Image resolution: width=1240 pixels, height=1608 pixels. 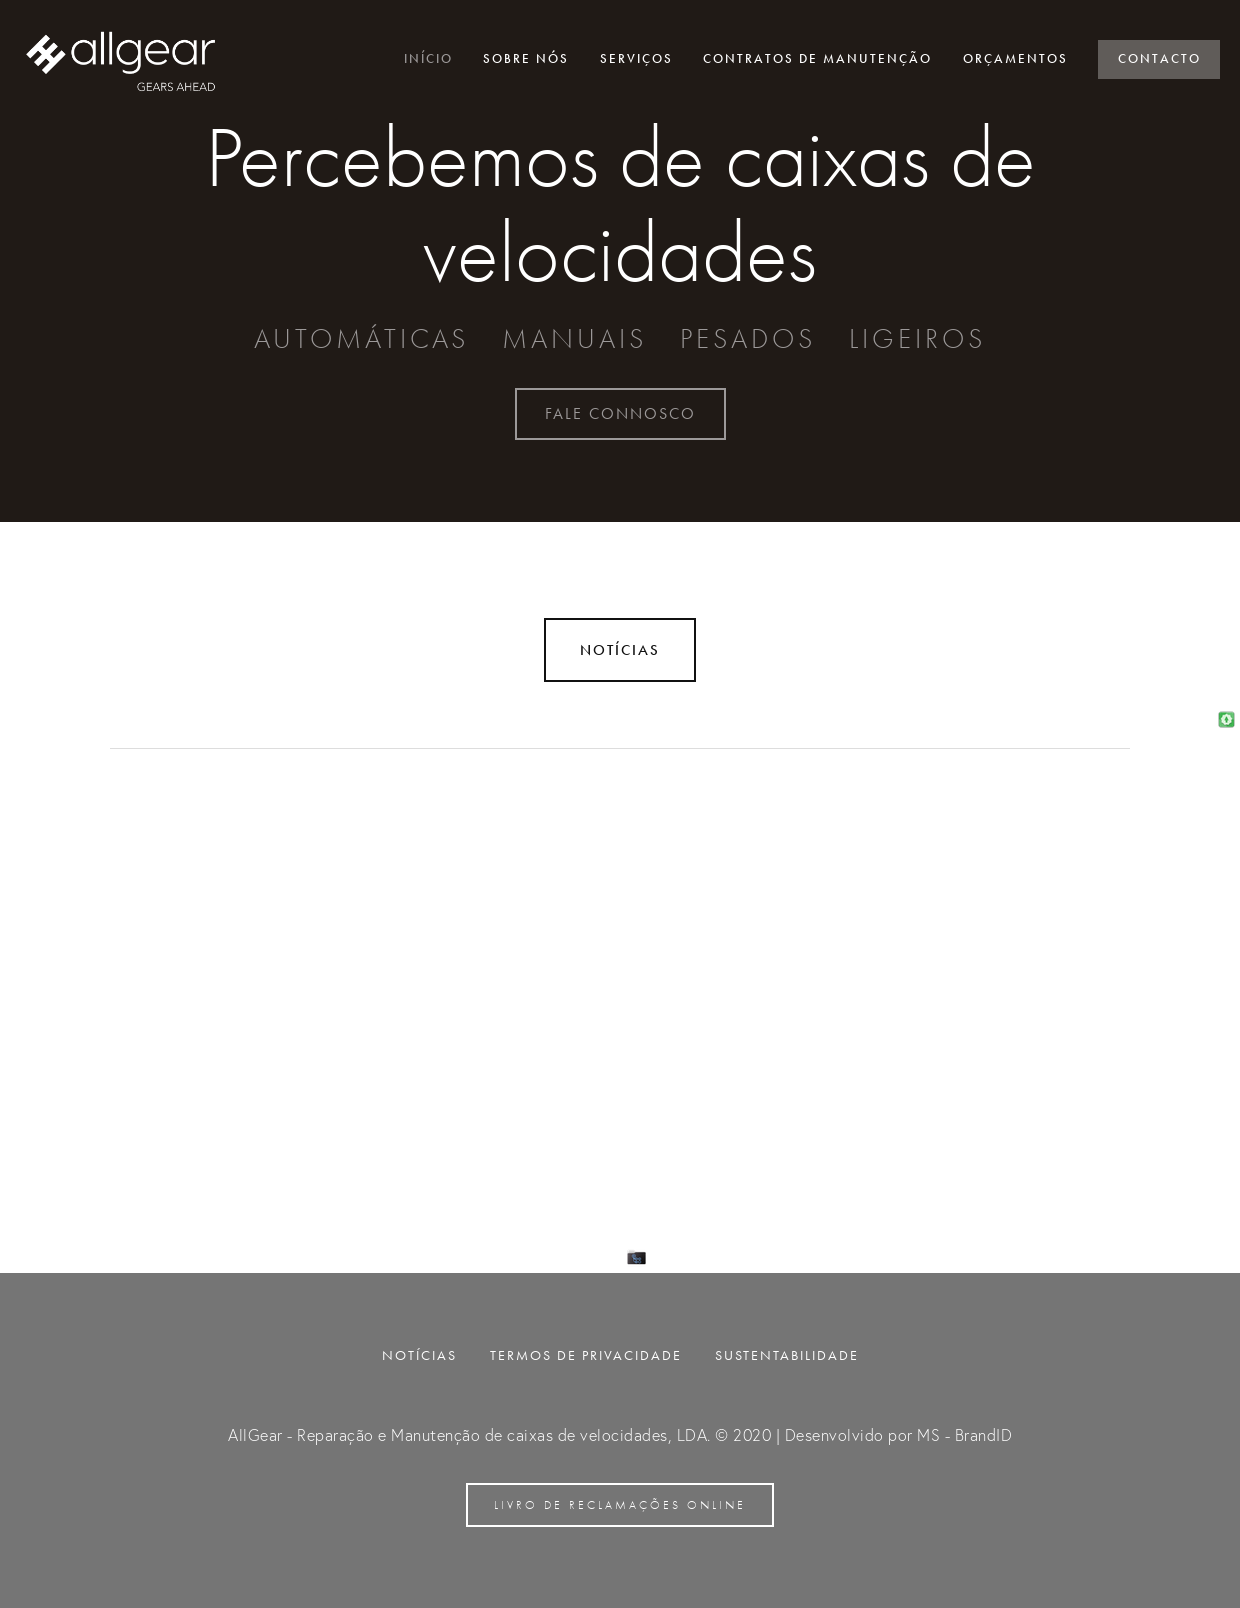 What do you see at coordinates (1226, 719) in the screenshot?
I see `access operating system updates` at bounding box center [1226, 719].